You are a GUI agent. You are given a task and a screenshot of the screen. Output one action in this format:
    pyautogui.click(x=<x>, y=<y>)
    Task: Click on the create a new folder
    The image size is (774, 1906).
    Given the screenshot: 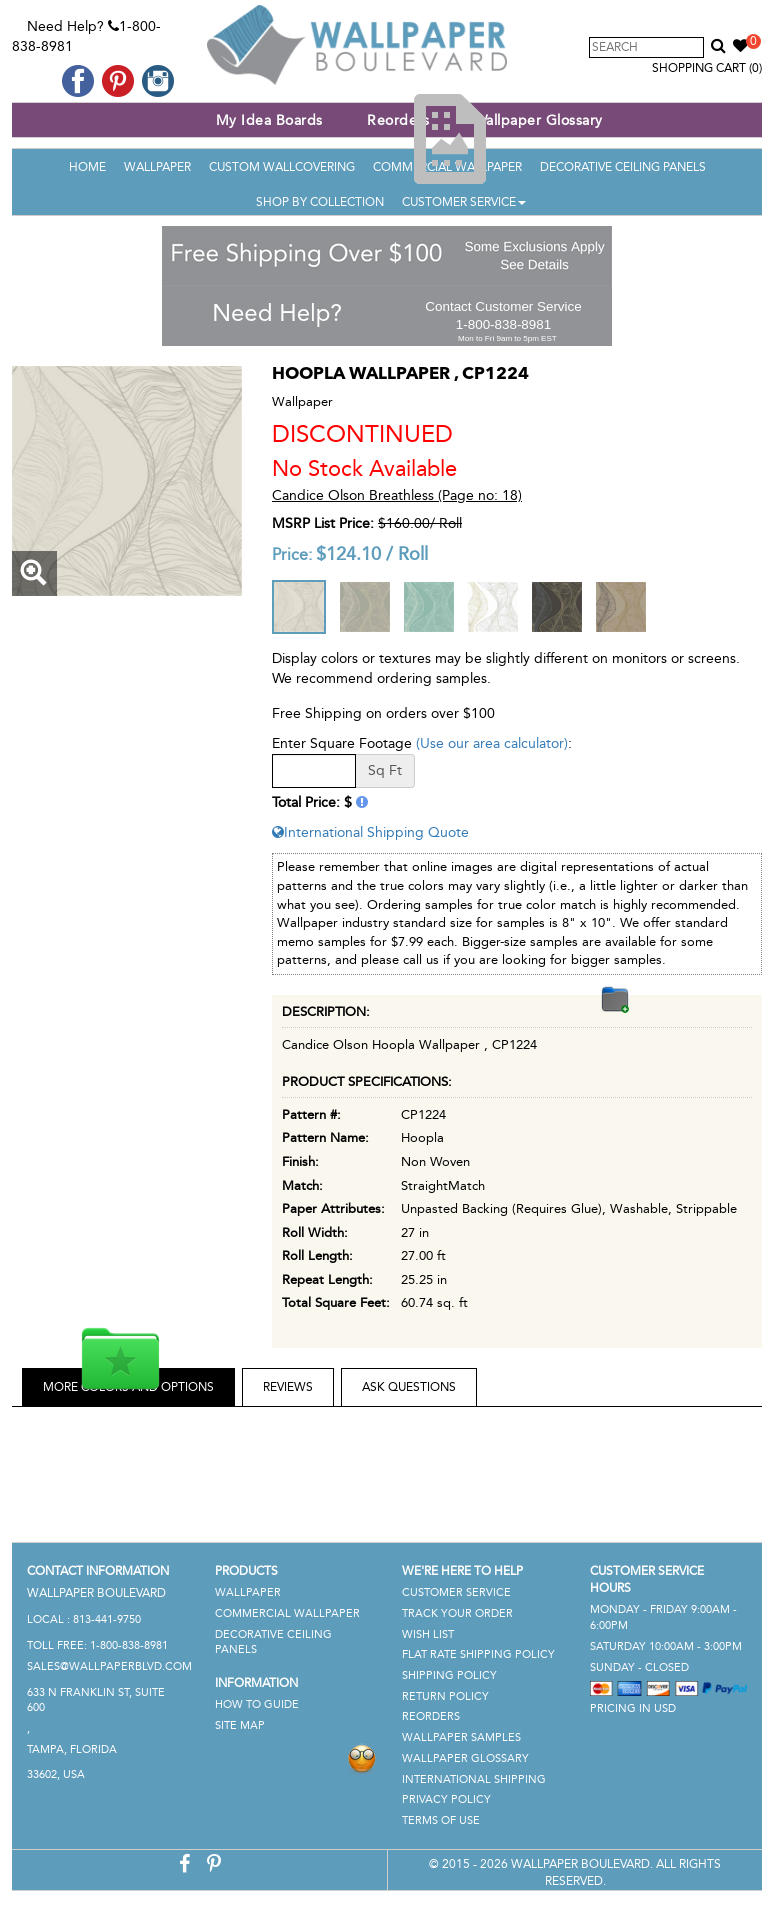 What is the action you would take?
    pyautogui.click(x=615, y=999)
    